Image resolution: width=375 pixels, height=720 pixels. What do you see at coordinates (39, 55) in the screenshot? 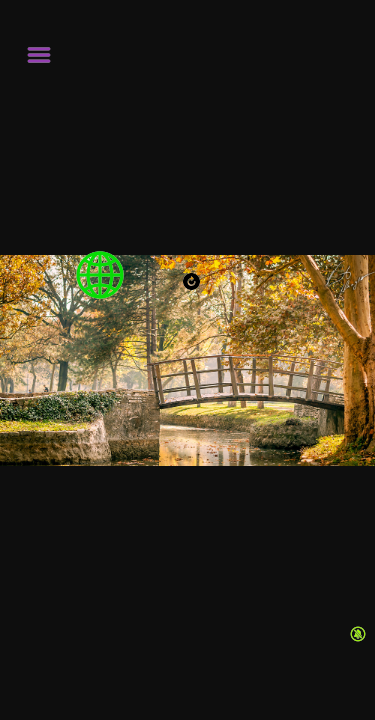
I see `open the navigation menu` at bounding box center [39, 55].